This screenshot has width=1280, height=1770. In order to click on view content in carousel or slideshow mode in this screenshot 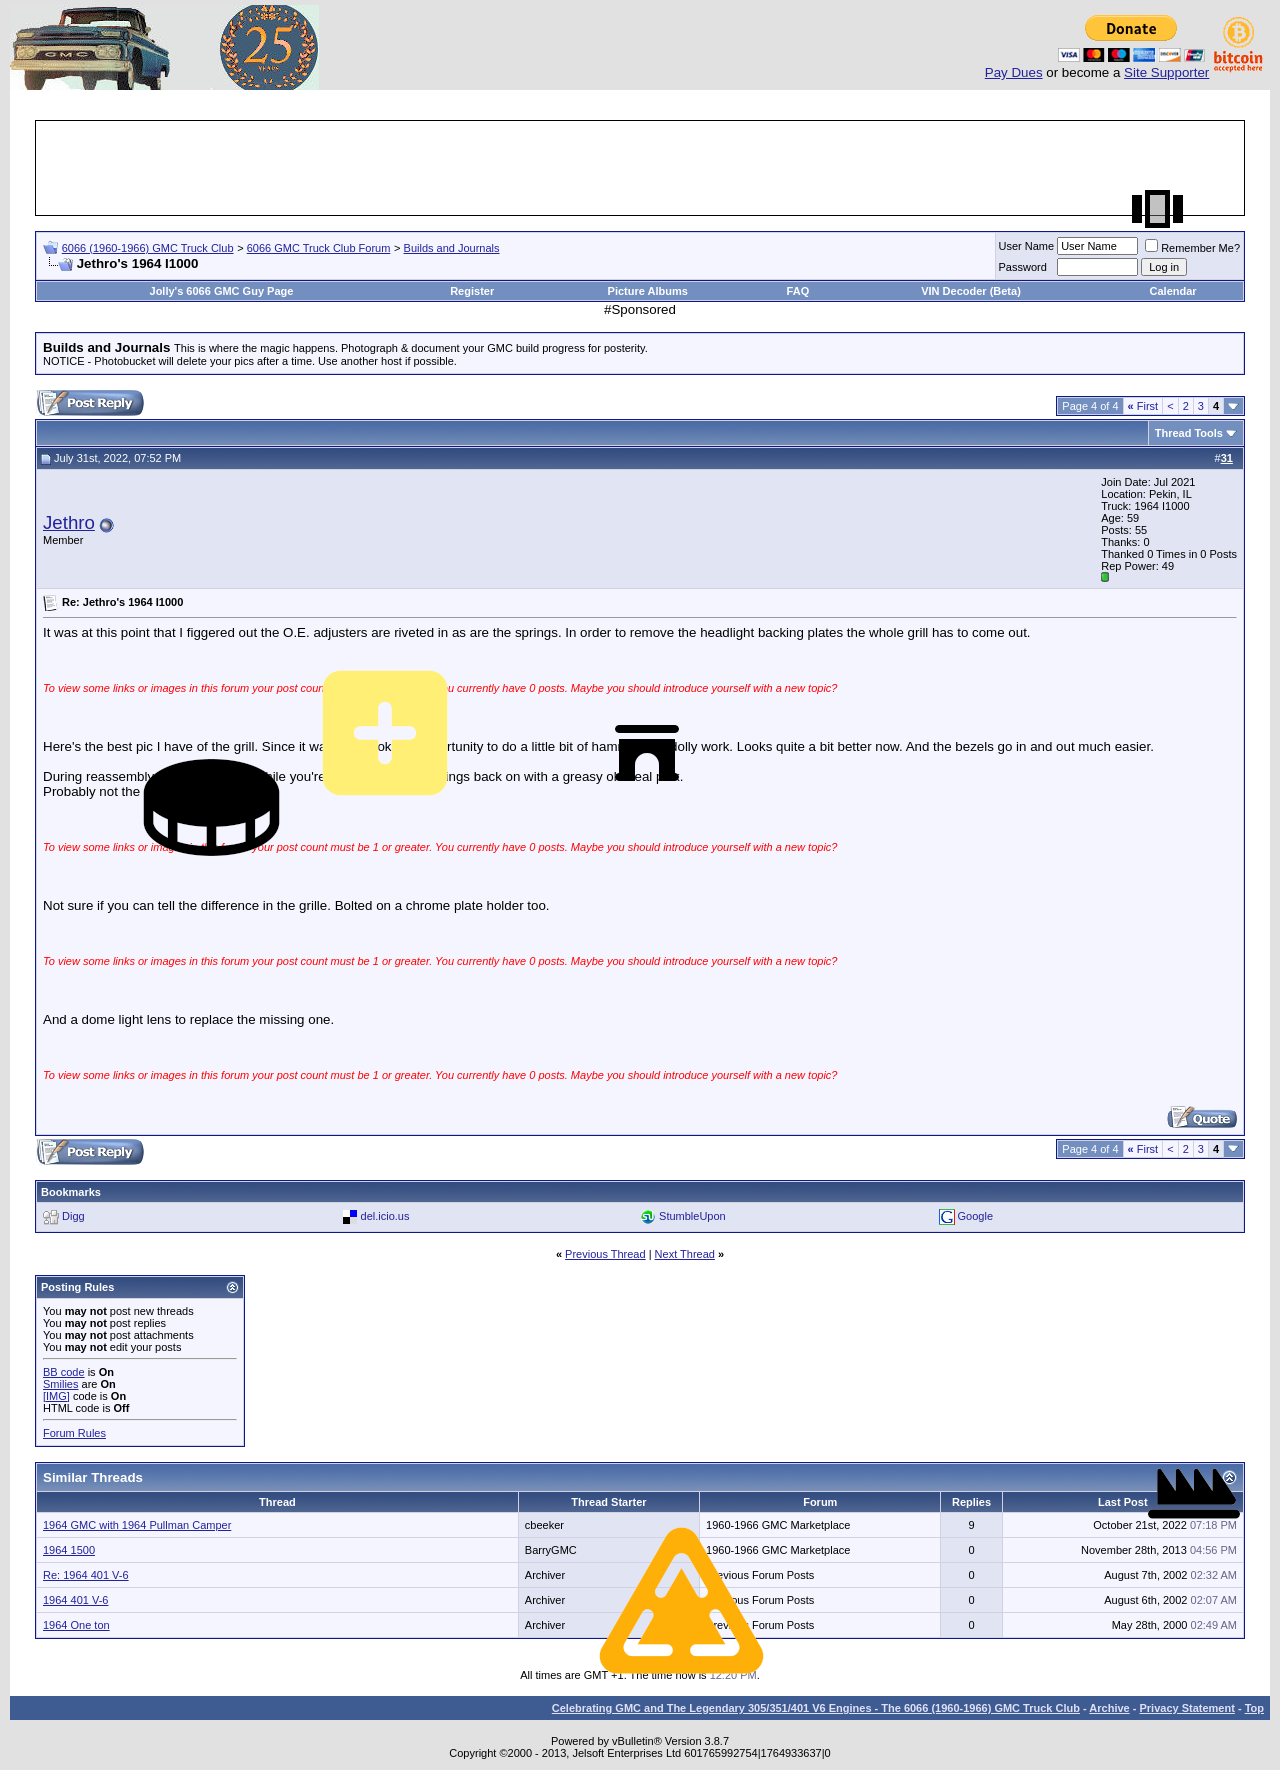, I will do `click(1157, 210)`.